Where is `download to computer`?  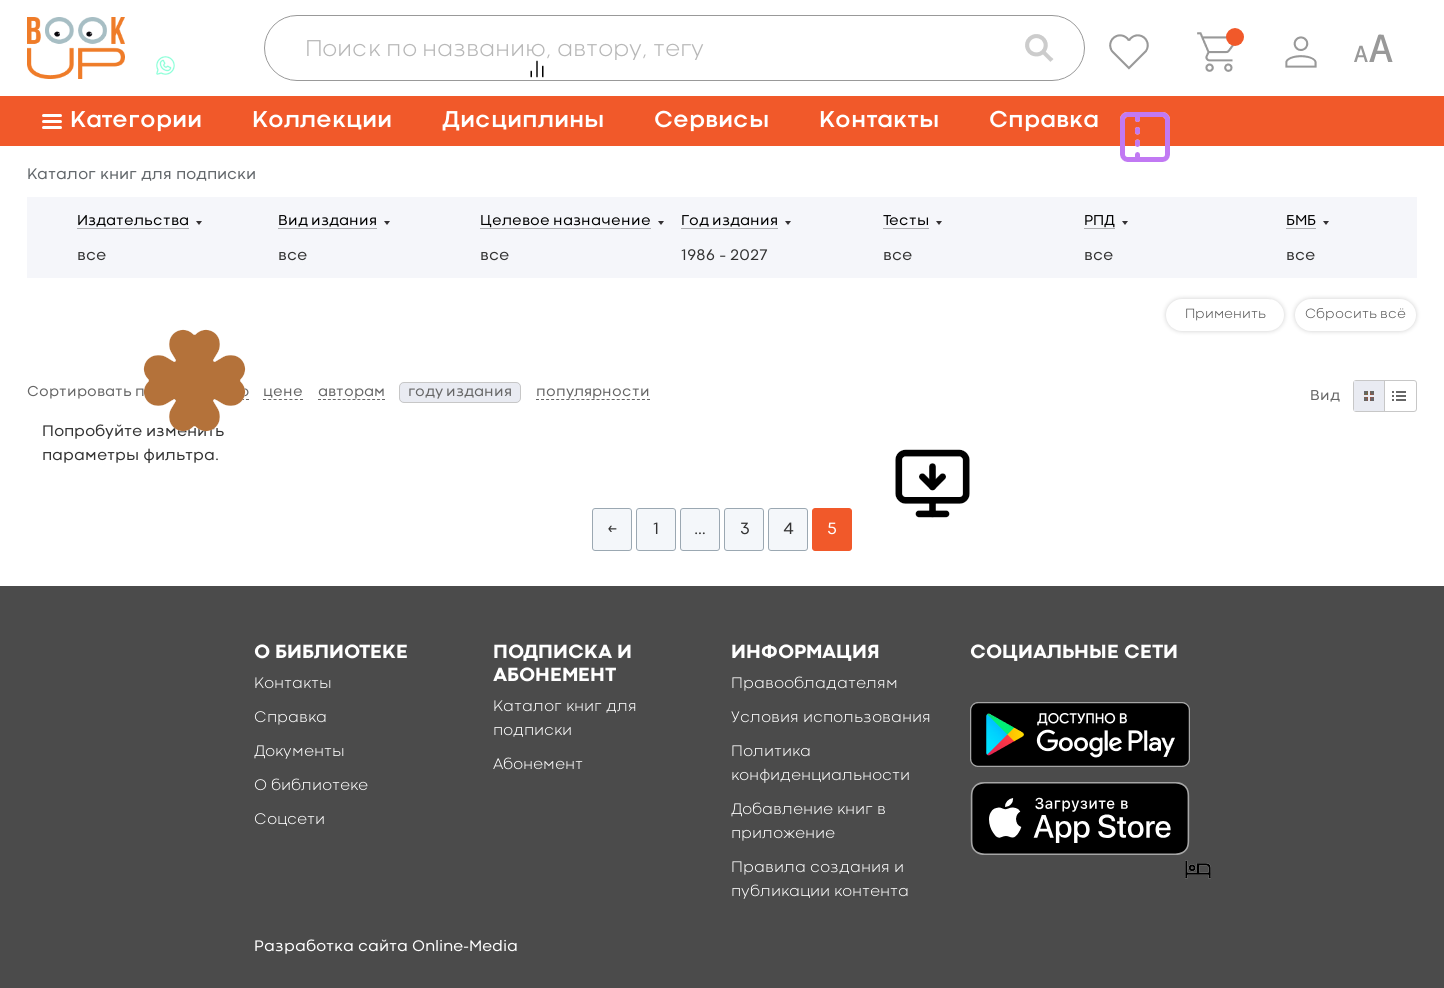
download to computer is located at coordinates (932, 483).